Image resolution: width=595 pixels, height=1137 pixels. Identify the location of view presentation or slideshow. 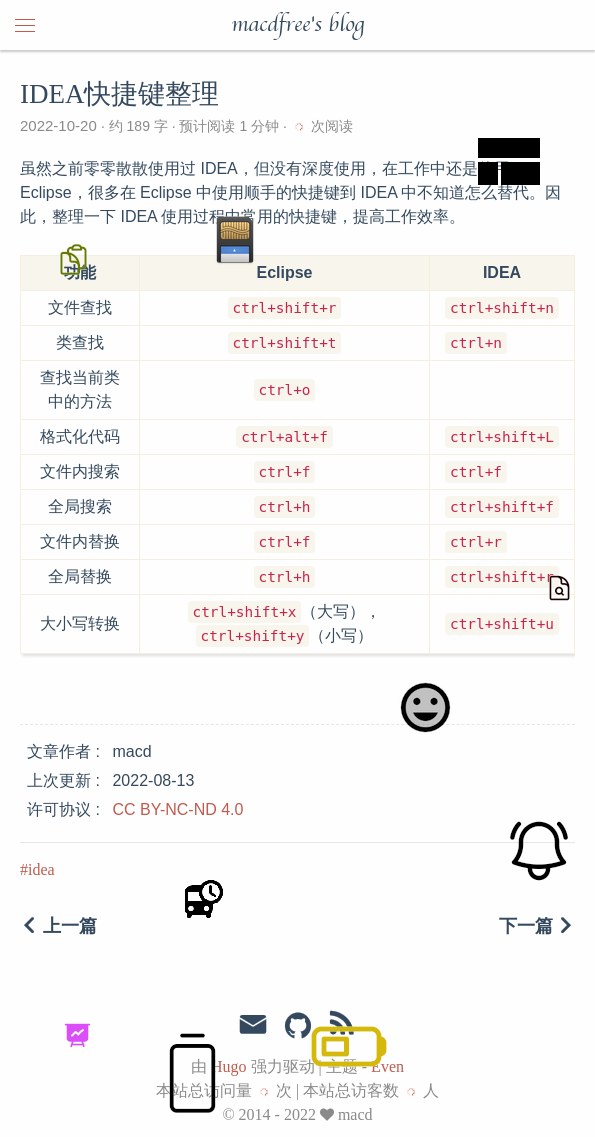
(77, 1035).